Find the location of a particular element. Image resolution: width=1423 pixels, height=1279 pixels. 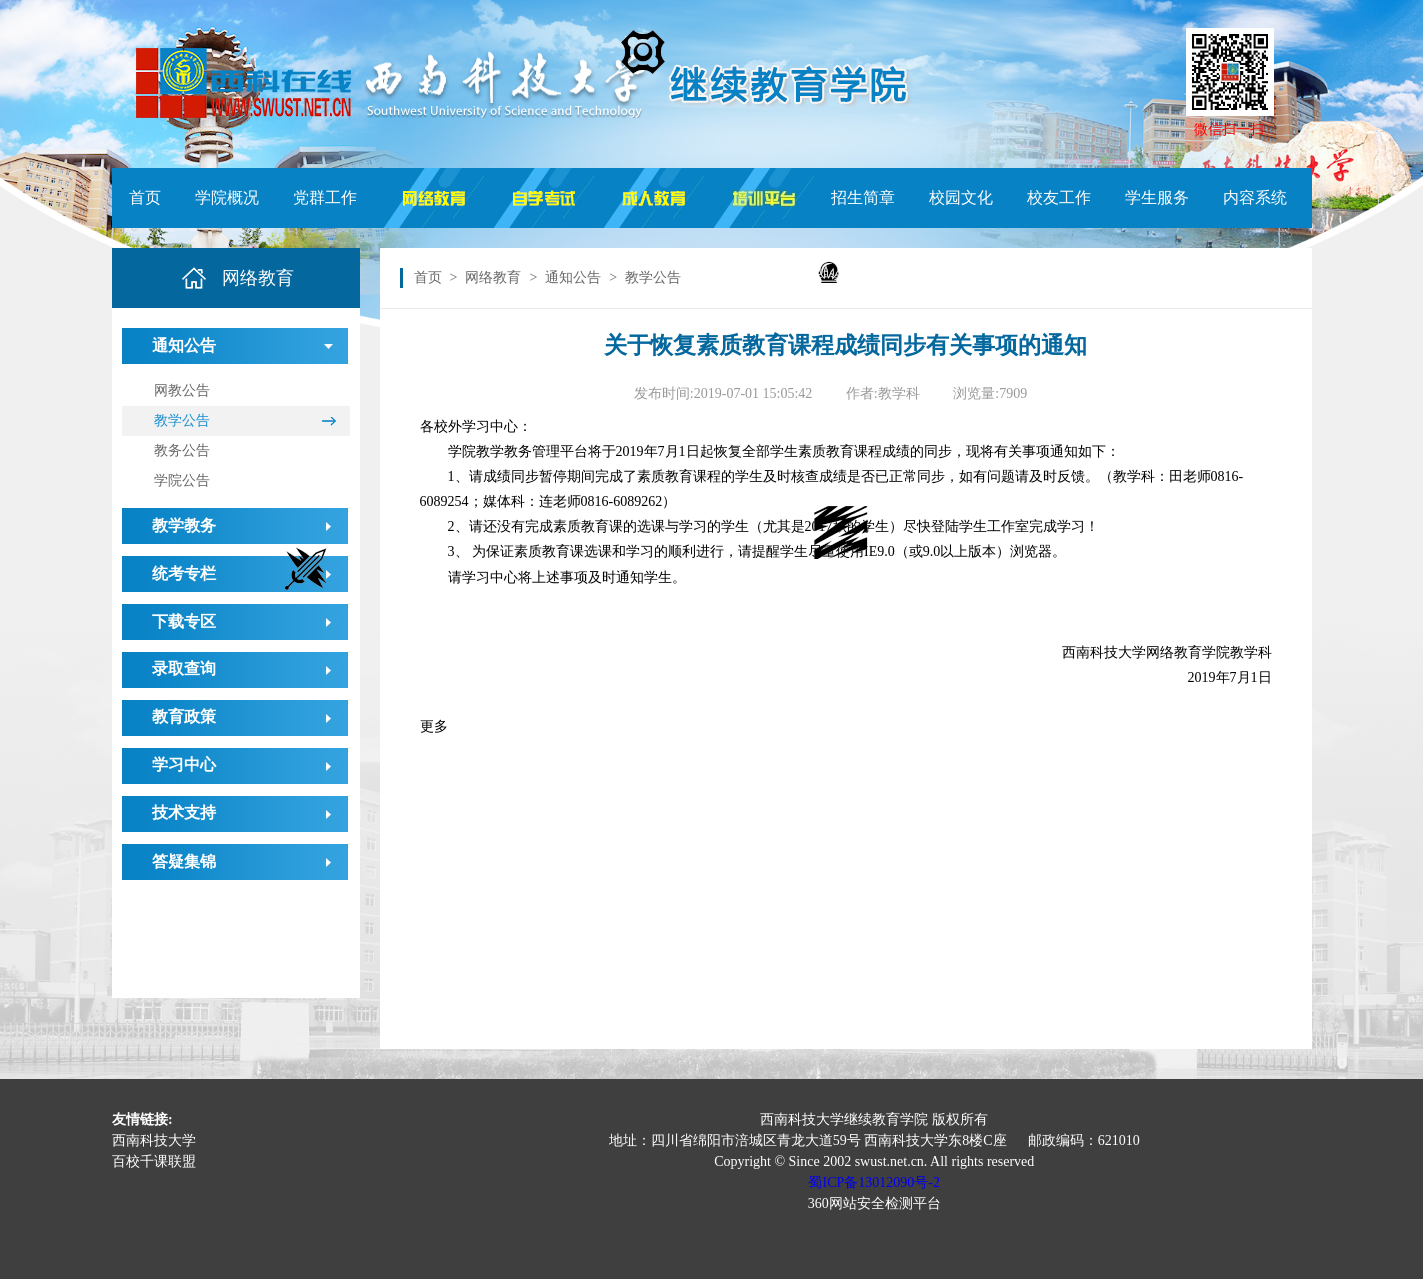

indicates damage taken or combat injury is located at coordinates (305, 569).